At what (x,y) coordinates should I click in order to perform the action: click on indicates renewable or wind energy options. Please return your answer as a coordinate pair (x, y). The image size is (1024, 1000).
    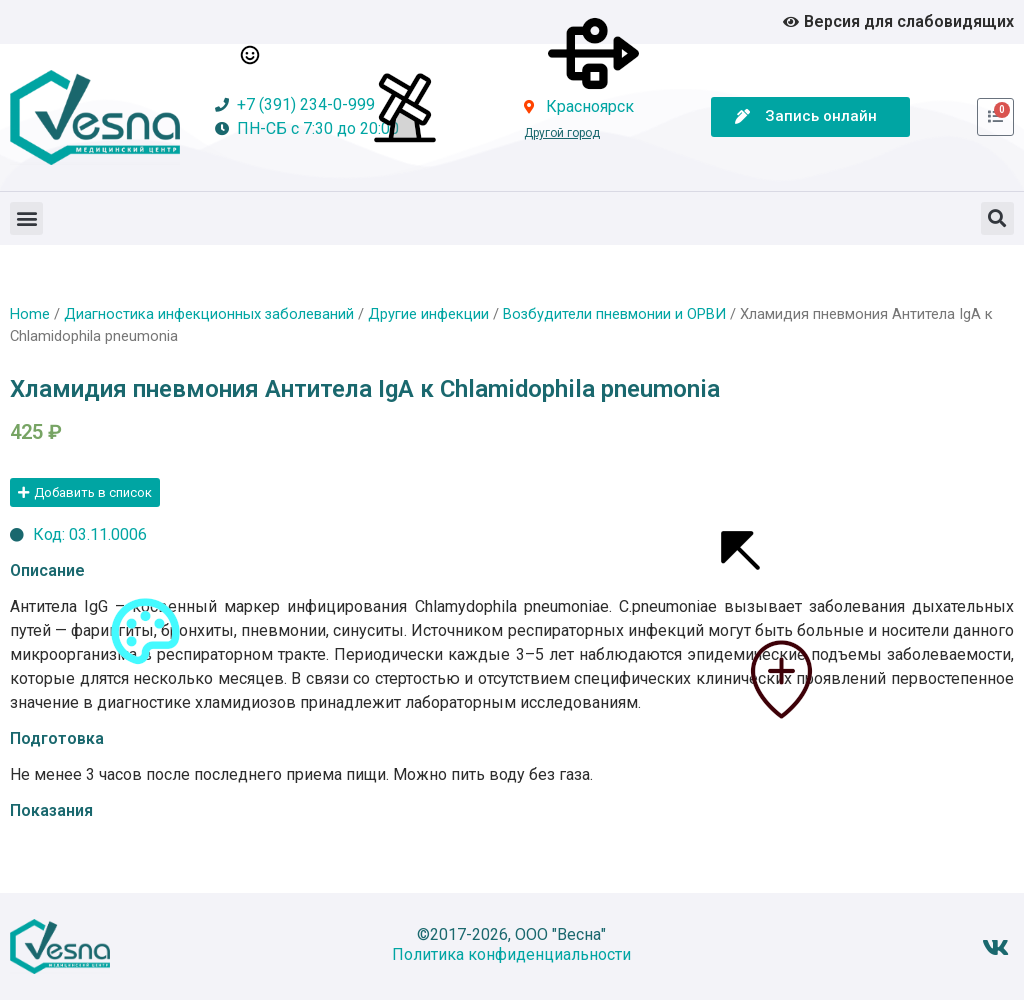
    Looking at the image, I should click on (405, 109).